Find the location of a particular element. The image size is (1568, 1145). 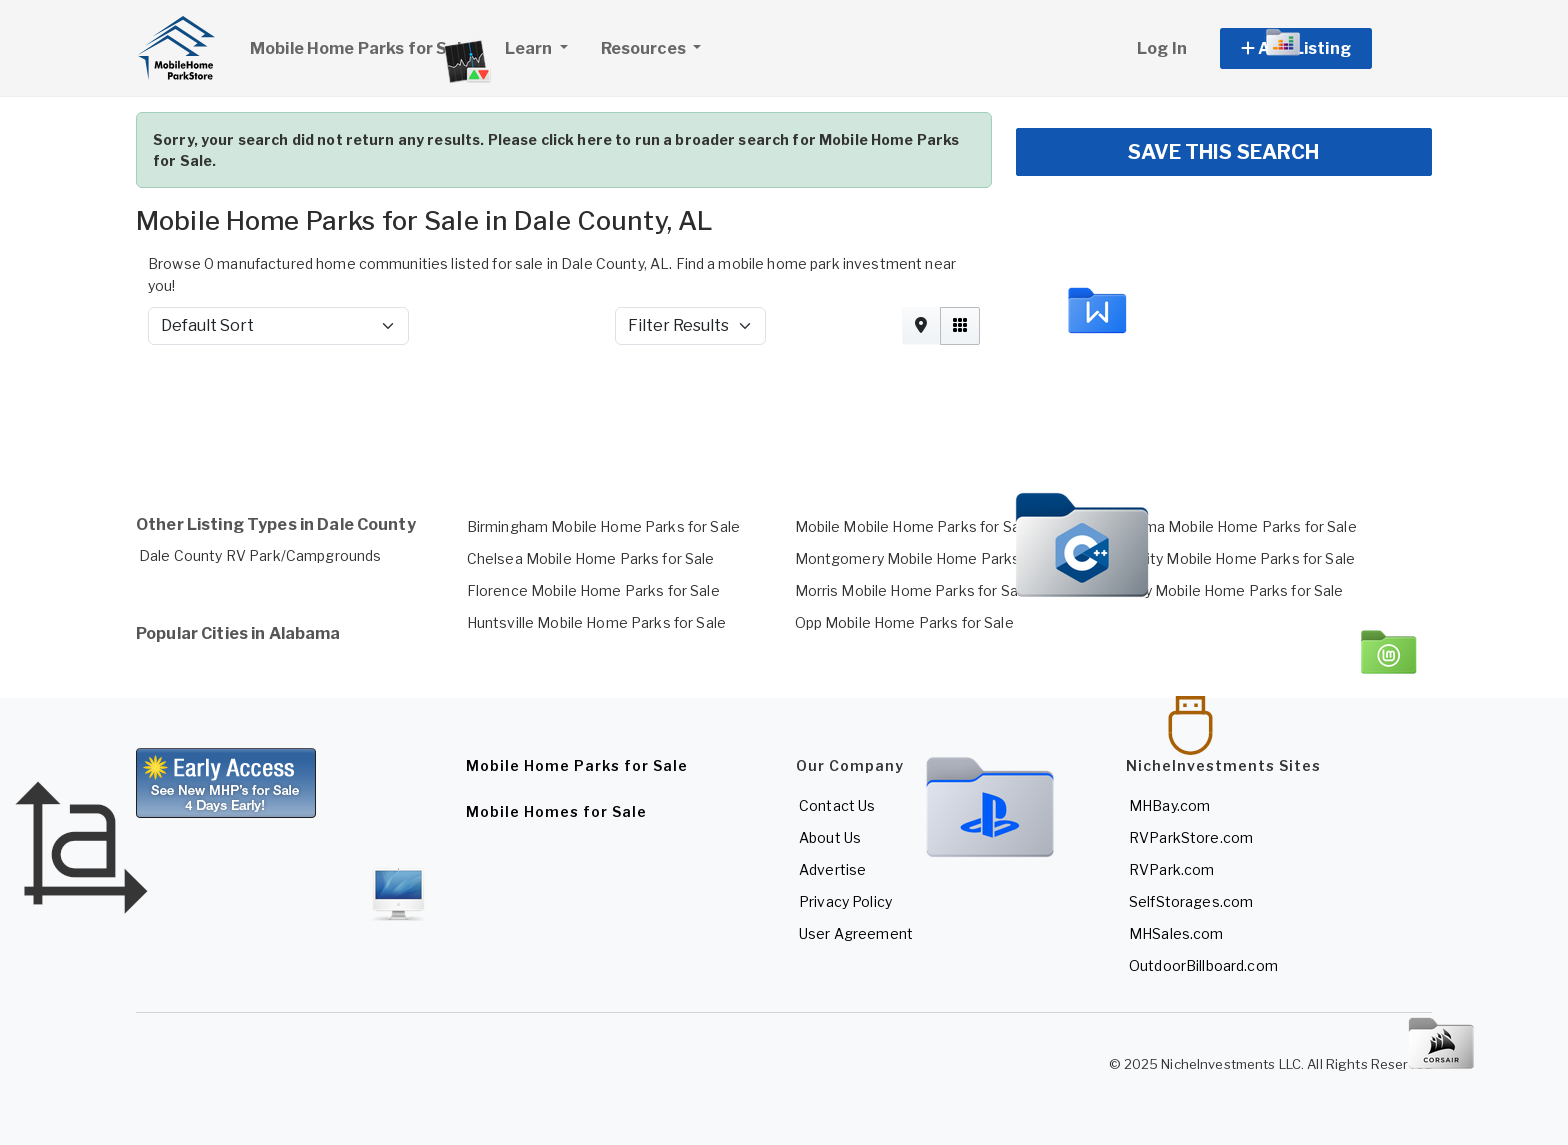

open font viewer application is located at coordinates (79, 850).